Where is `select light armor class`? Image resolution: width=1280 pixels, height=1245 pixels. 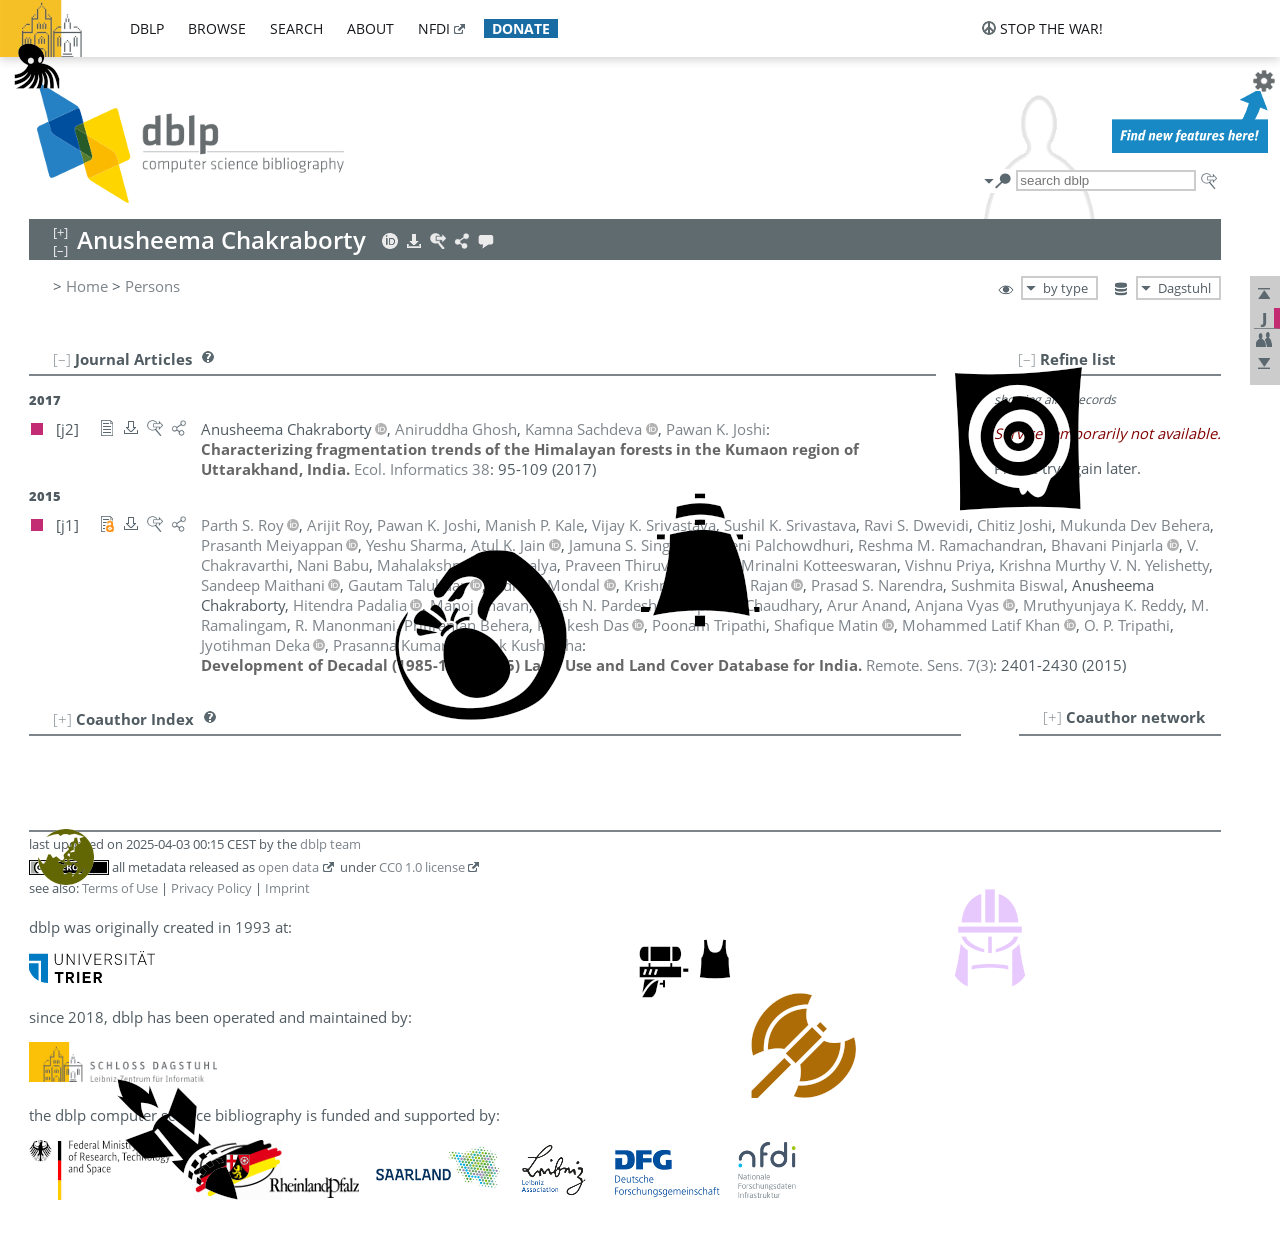 select light armor class is located at coordinates (990, 938).